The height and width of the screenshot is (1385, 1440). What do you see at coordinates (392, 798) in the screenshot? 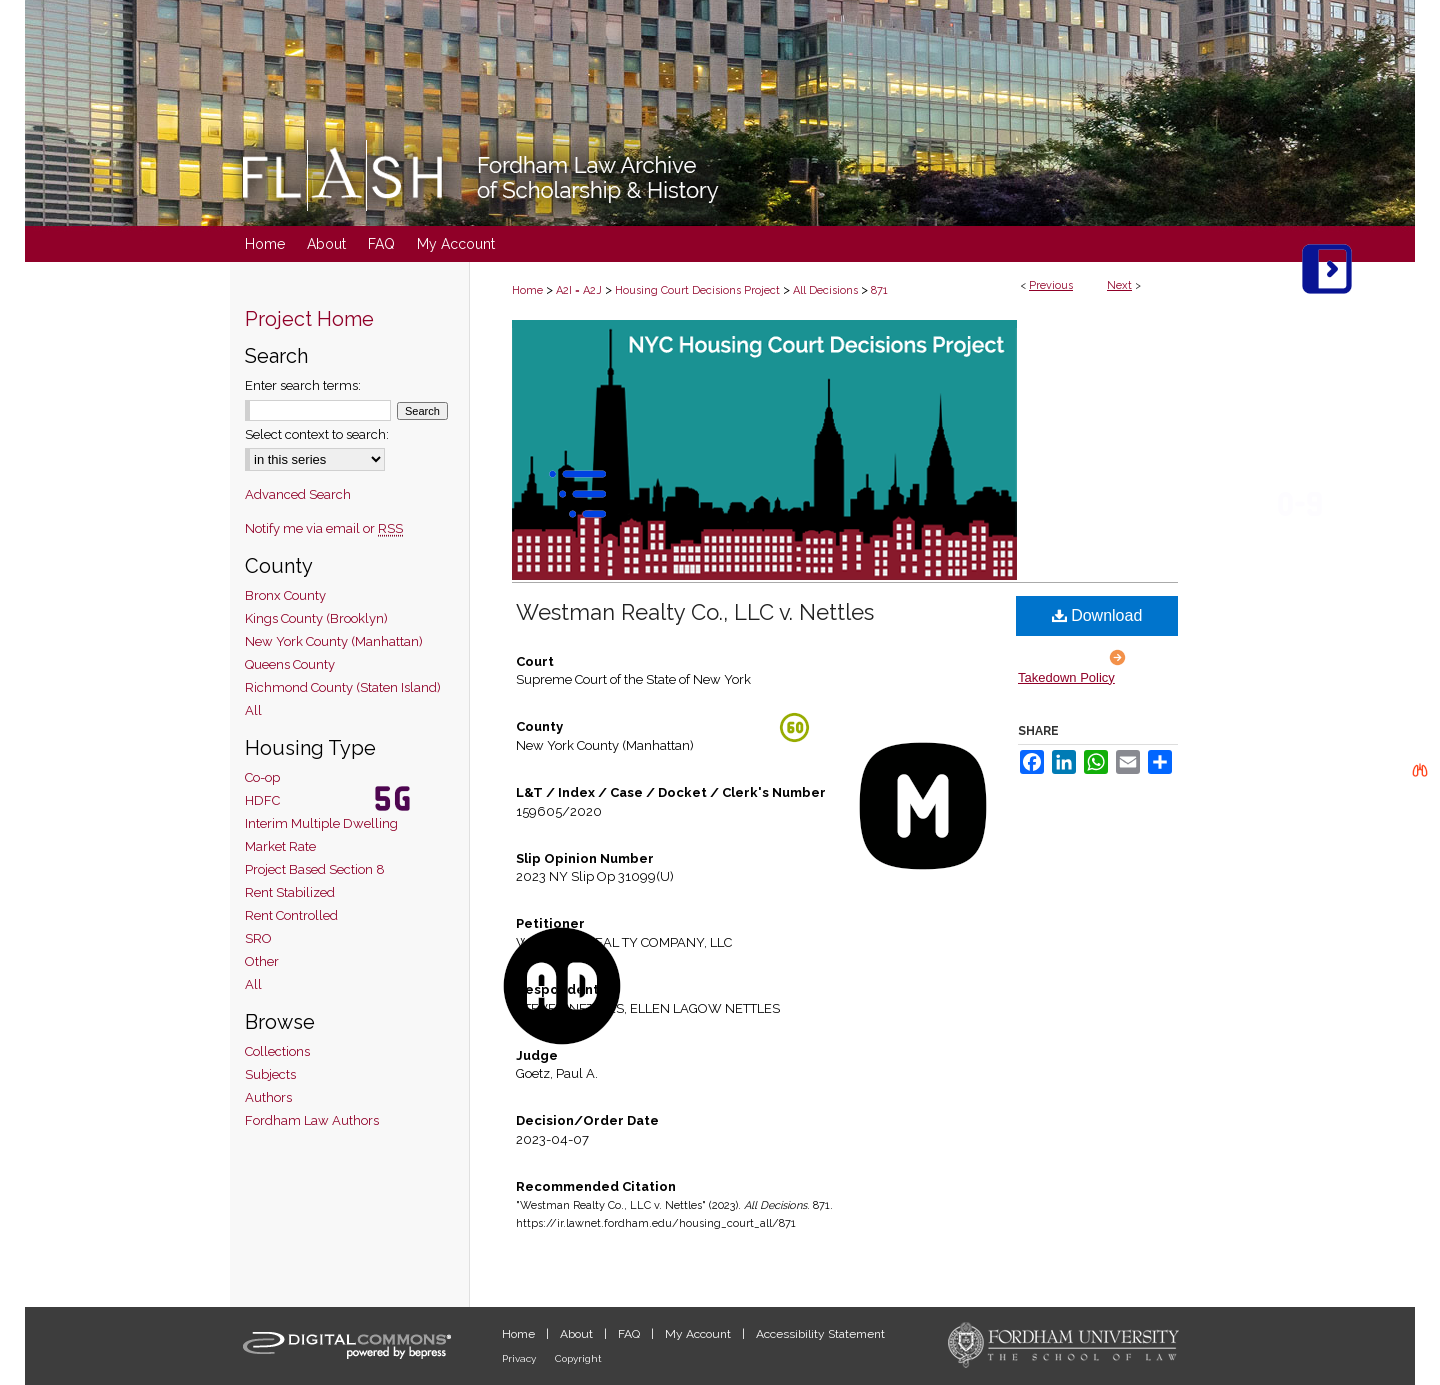
I see `indicates 5G network connectivity status` at bounding box center [392, 798].